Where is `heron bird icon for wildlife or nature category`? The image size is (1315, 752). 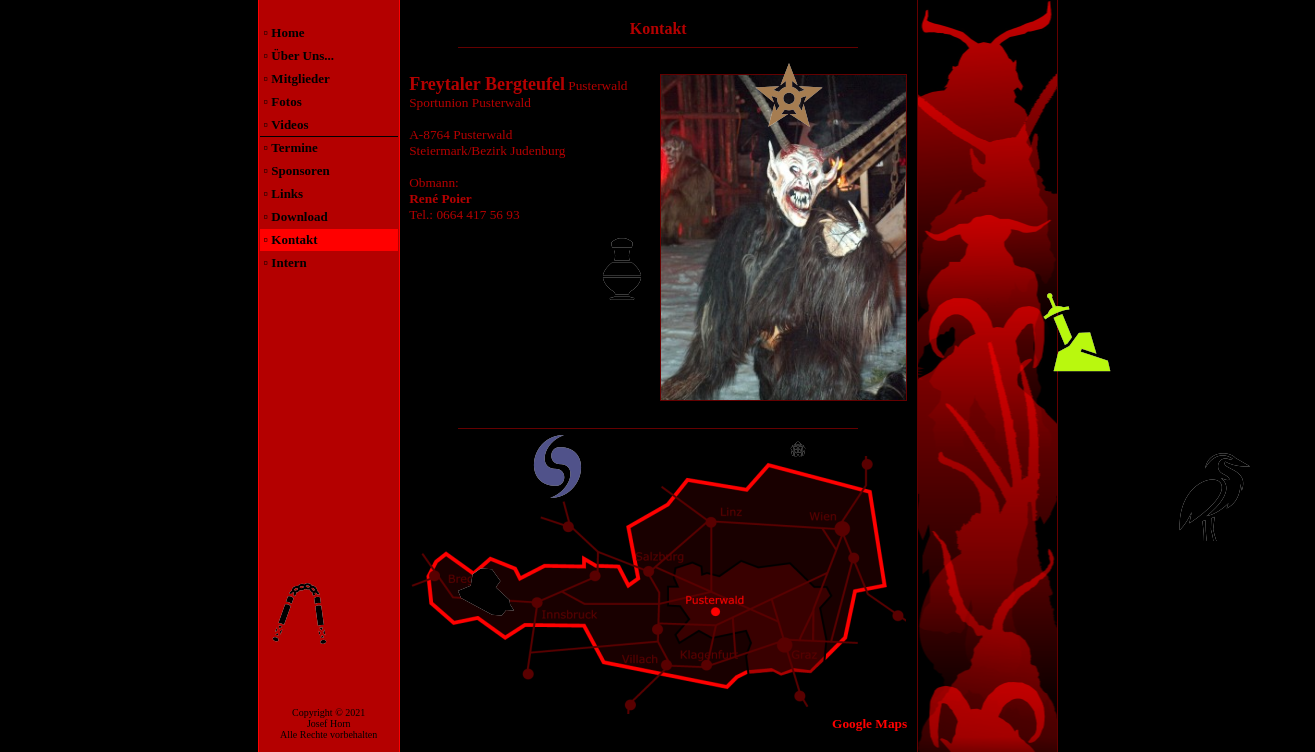 heron bird icon for wildlife or nature category is located at coordinates (1215, 496).